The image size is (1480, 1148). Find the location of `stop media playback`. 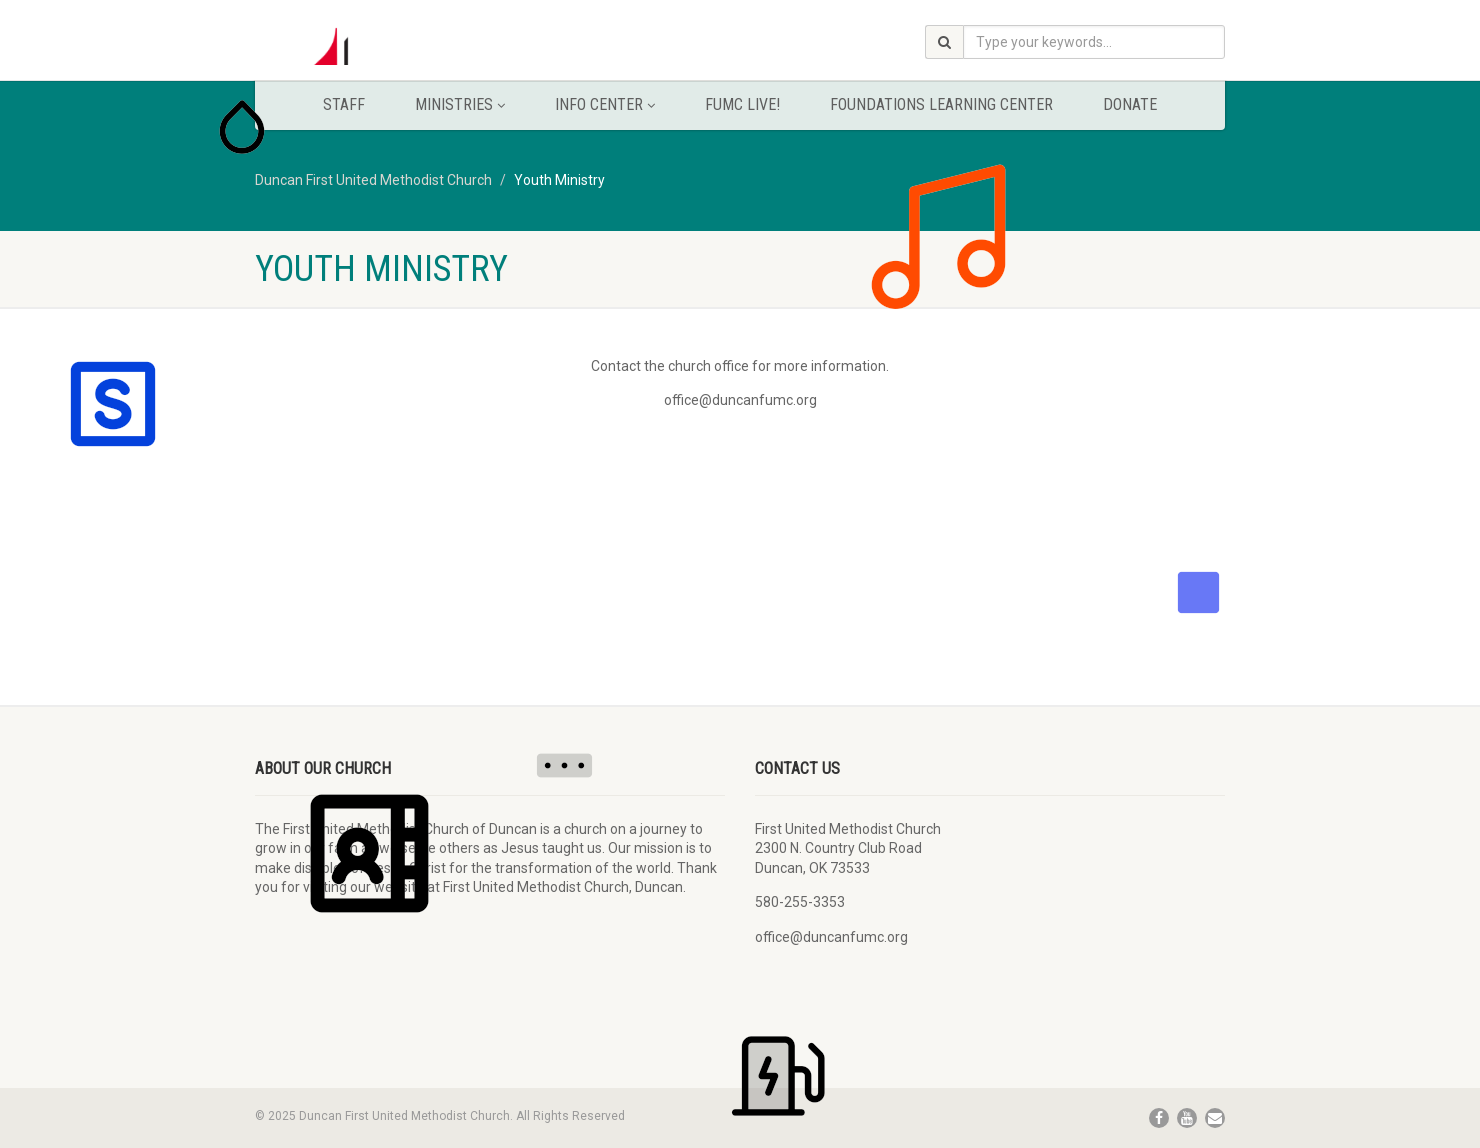

stop media playback is located at coordinates (1198, 592).